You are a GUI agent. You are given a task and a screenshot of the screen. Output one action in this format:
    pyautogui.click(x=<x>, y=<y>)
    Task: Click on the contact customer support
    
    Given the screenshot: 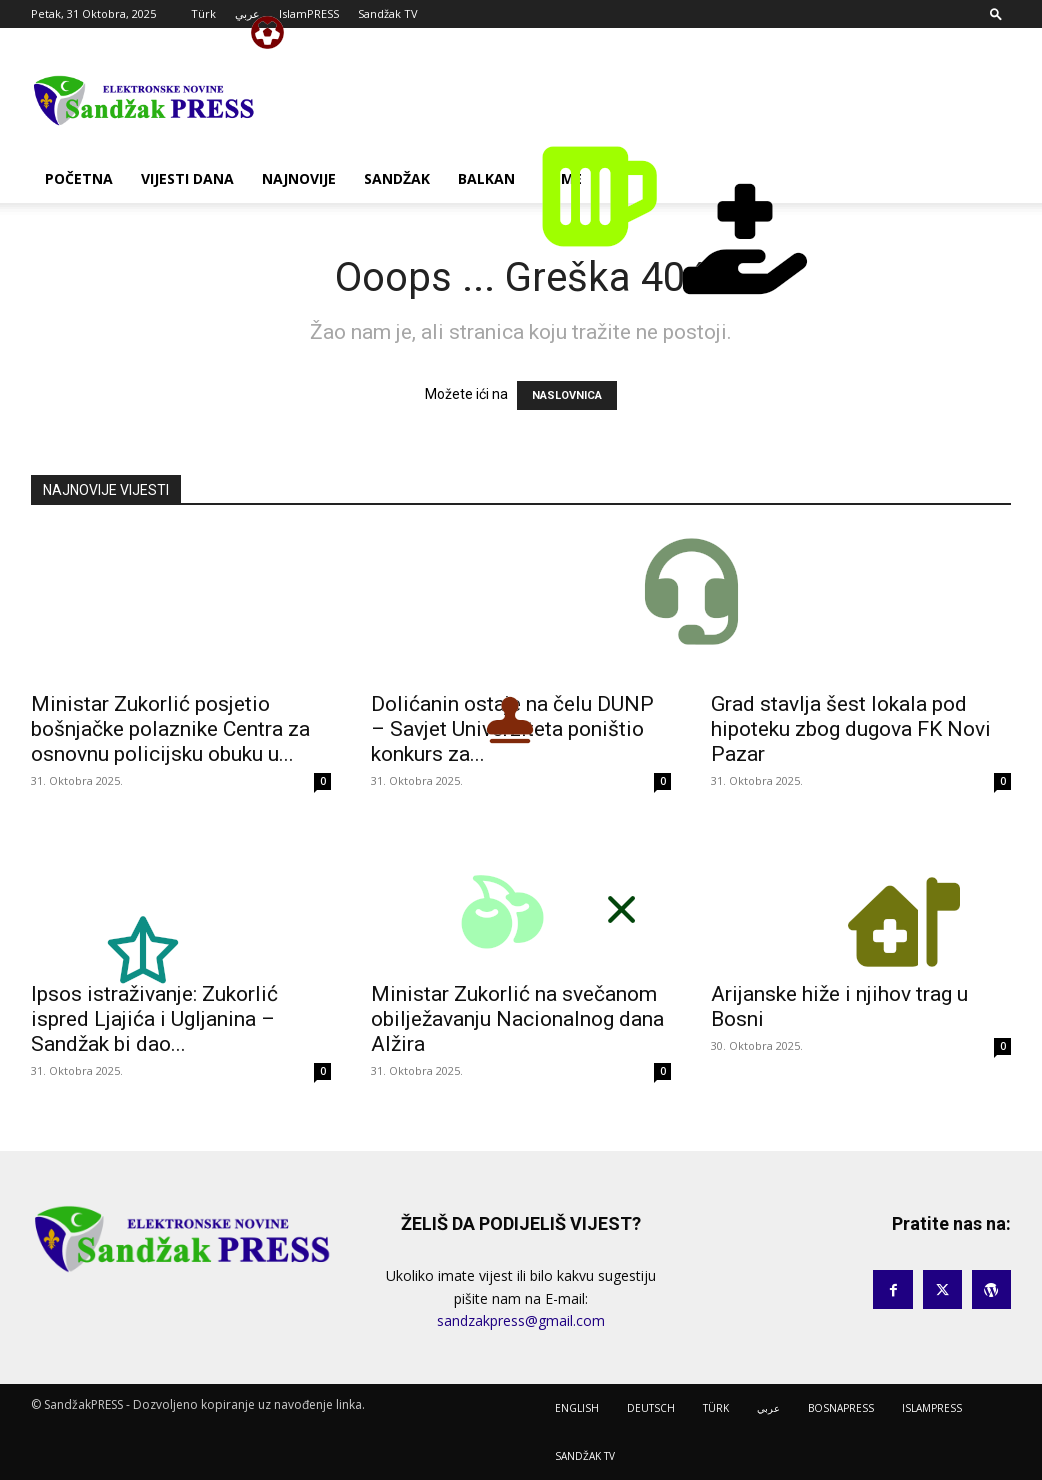 What is the action you would take?
    pyautogui.click(x=691, y=591)
    